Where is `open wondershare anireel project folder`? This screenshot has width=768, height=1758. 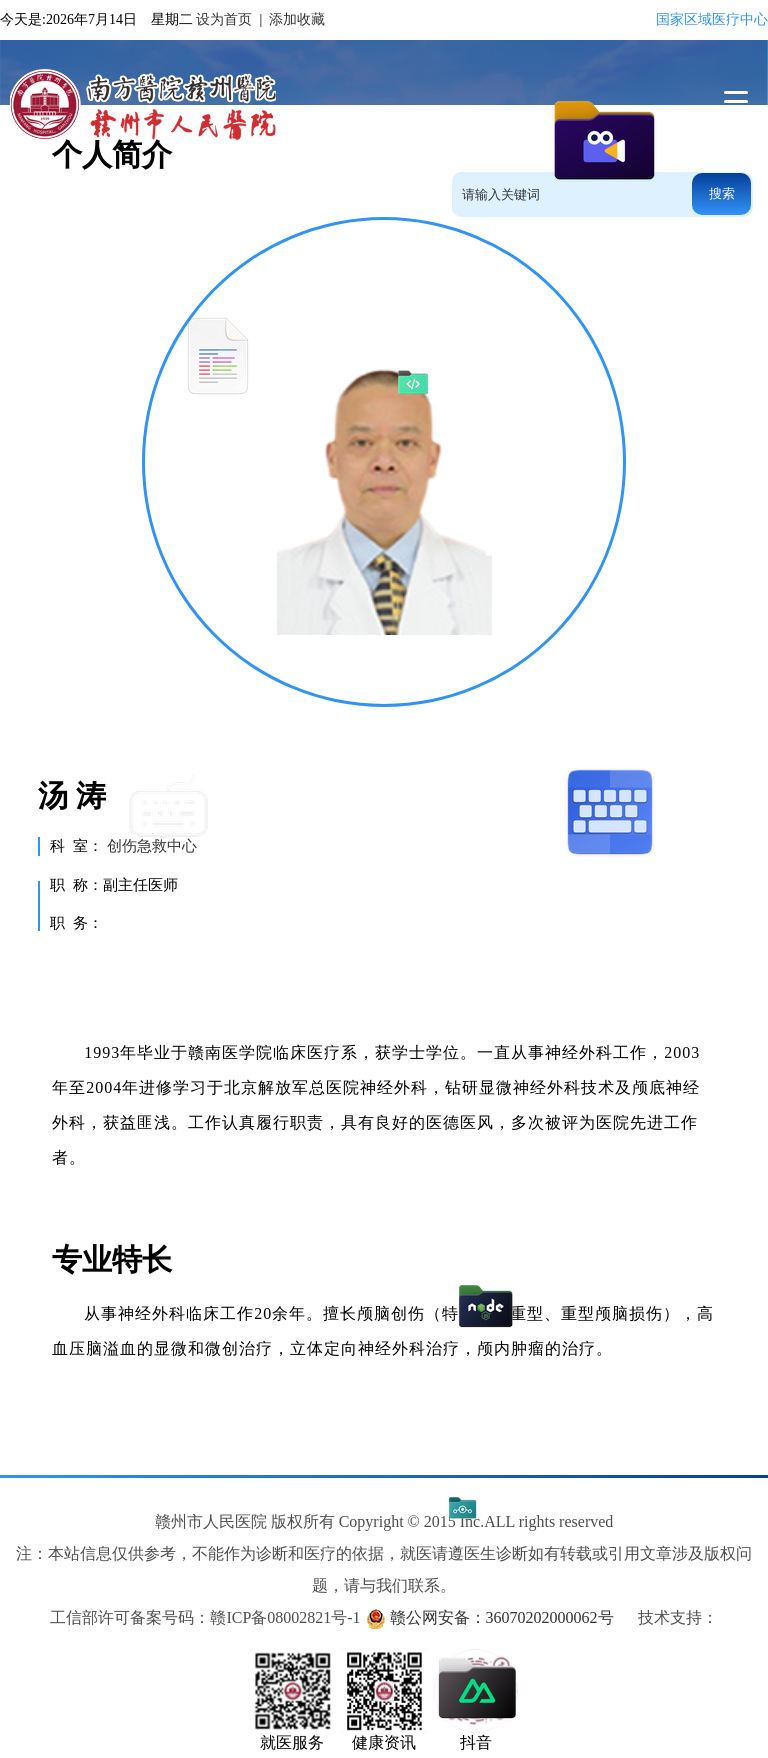 open wondershare anireel project folder is located at coordinates (604, 143).